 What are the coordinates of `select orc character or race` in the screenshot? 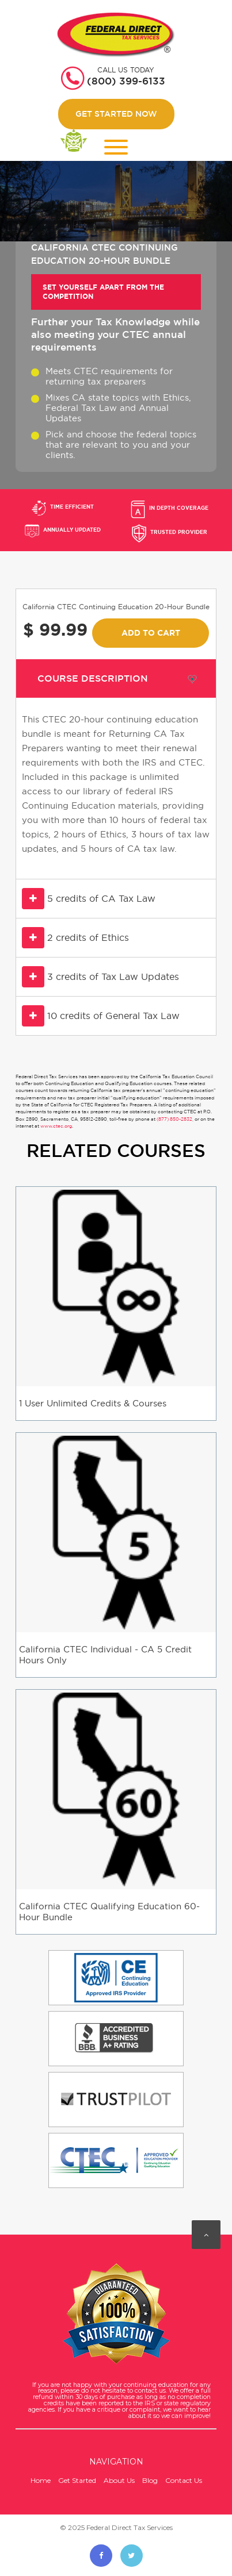 It's located at (74, 140).